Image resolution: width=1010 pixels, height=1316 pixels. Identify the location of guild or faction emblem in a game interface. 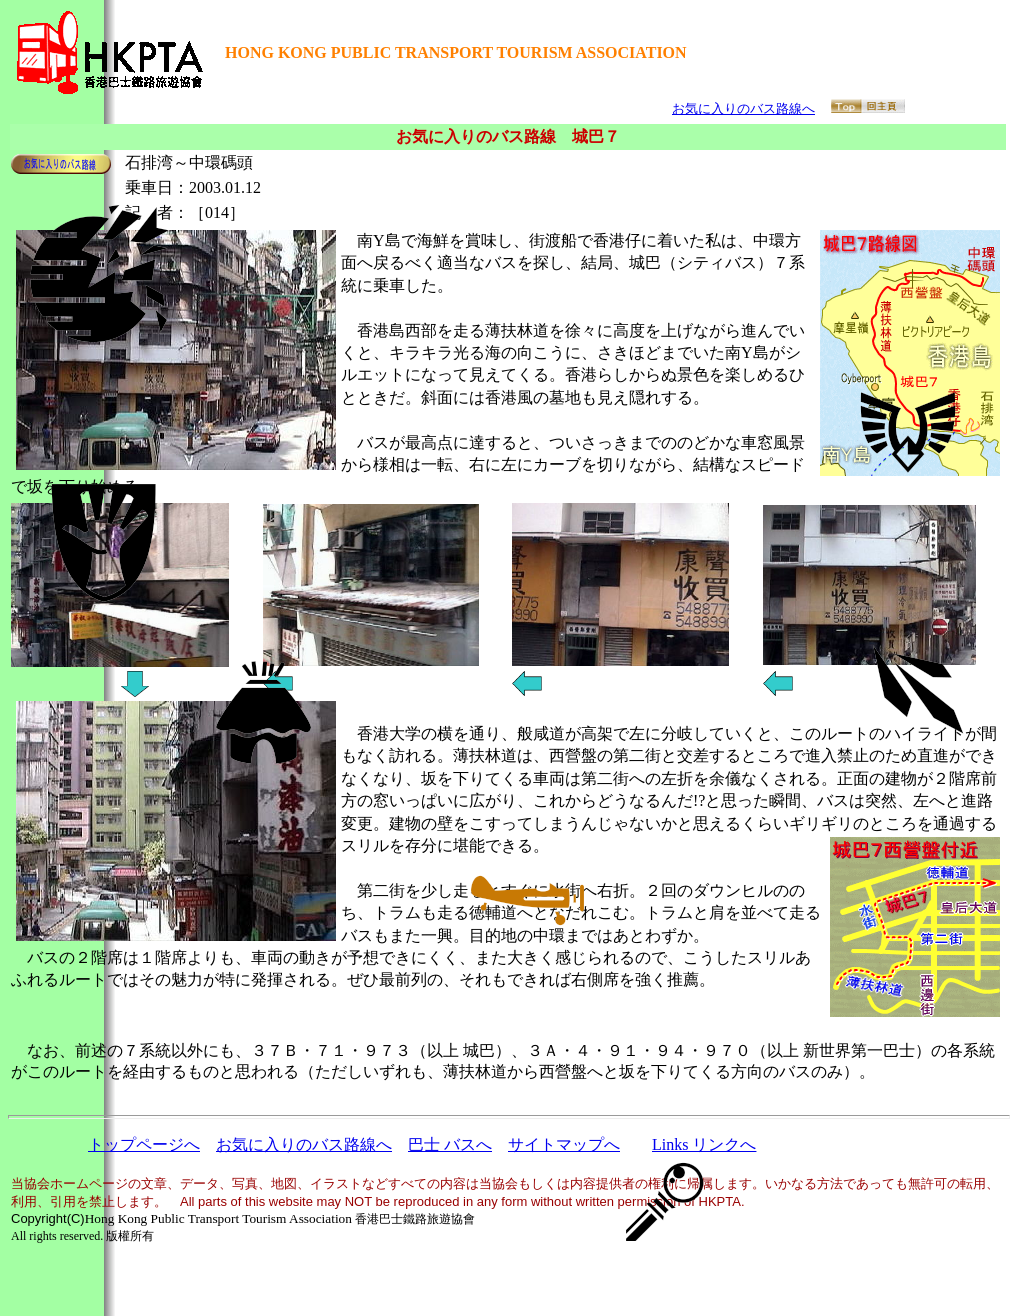
(908, 426).